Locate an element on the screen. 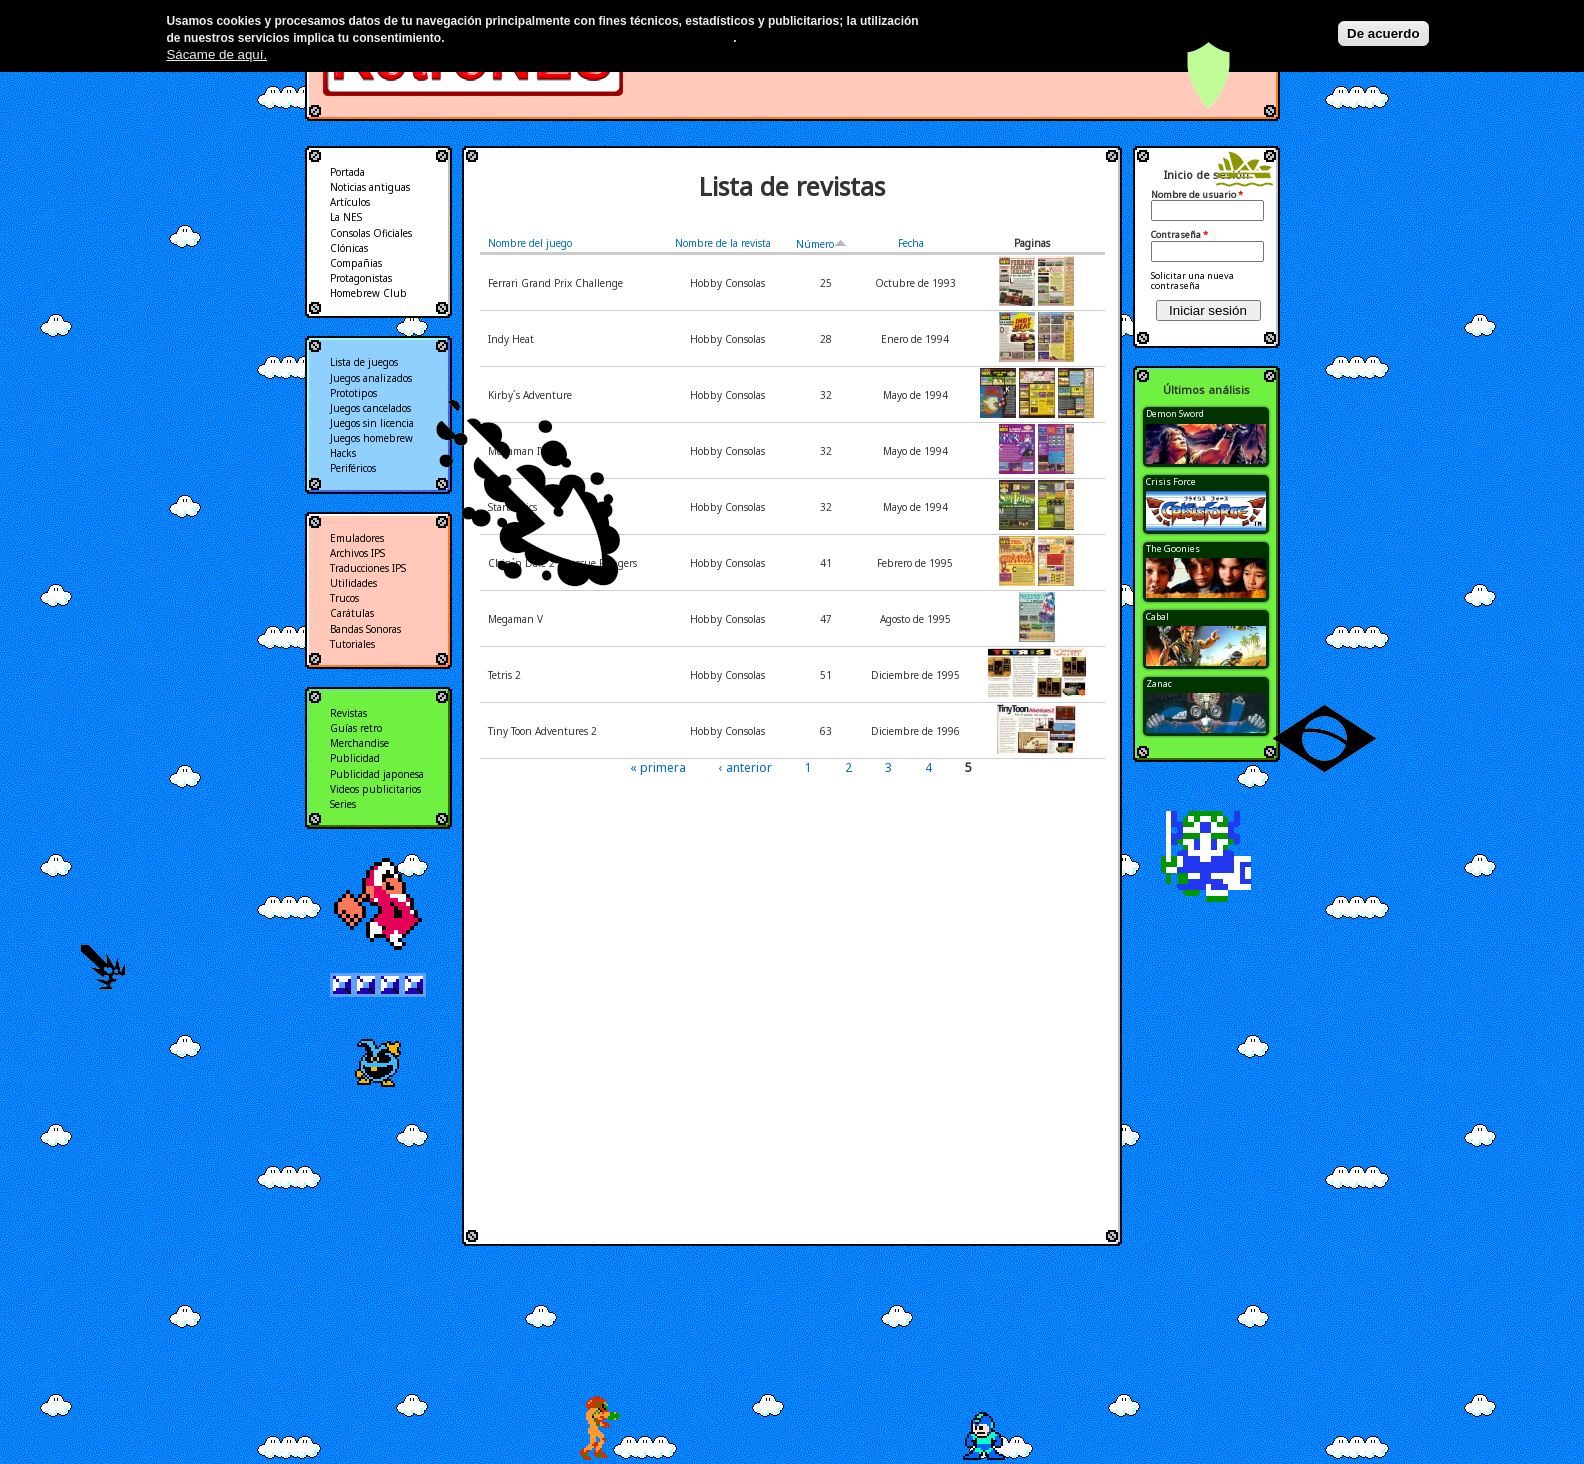  activate a beam or energy attack is located at coordinates (103, 967).